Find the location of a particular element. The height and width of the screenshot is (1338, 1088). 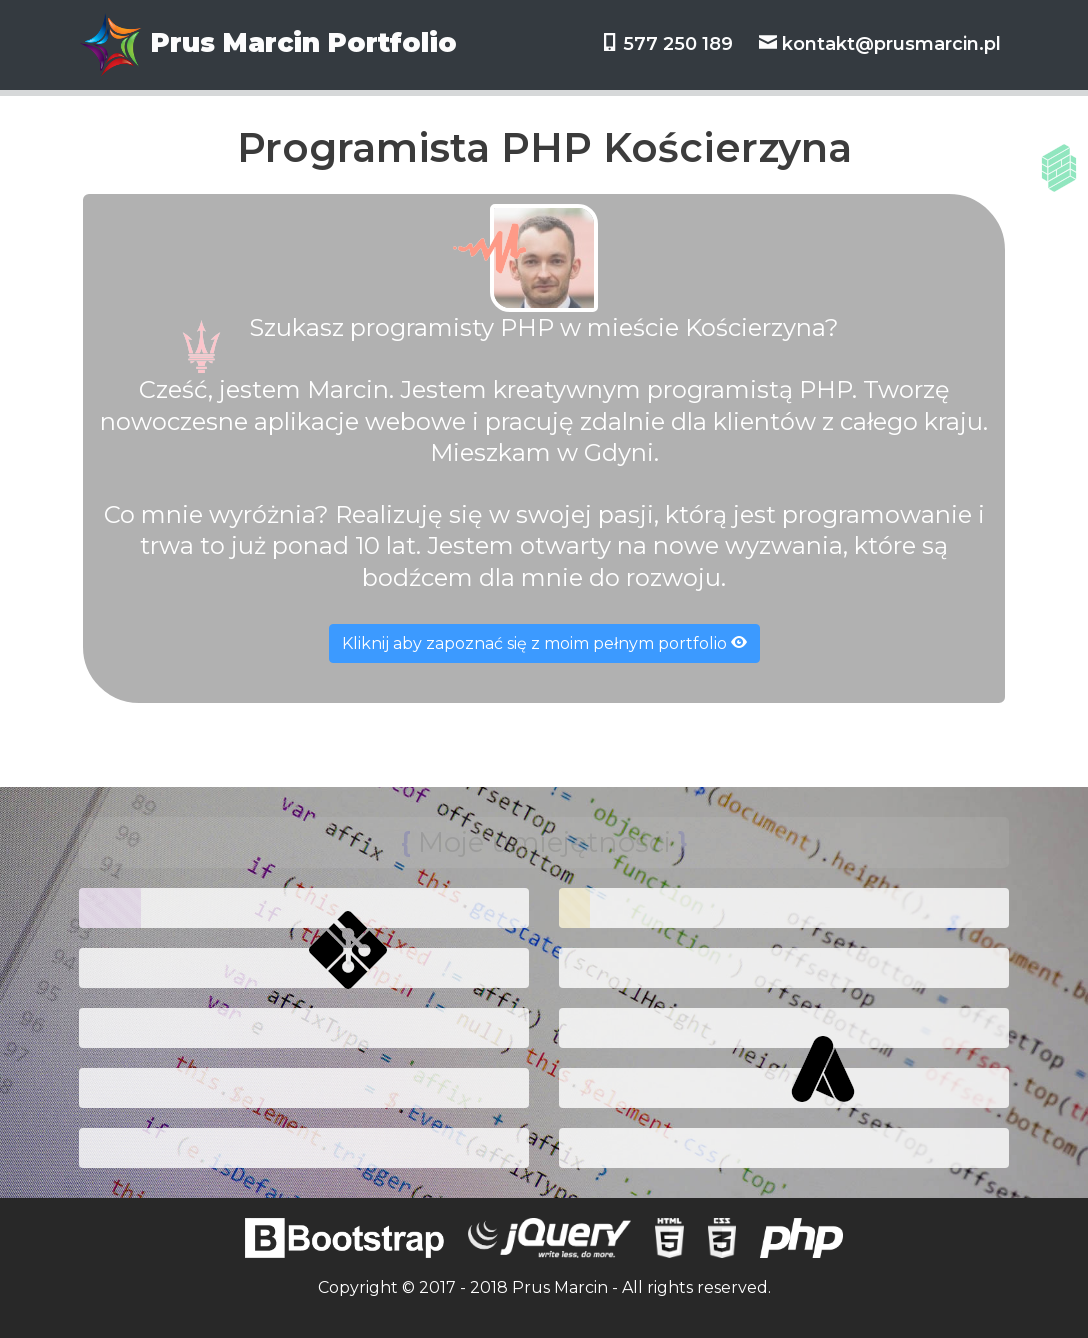

maserati brand logo is located at coordinates (201, 346).